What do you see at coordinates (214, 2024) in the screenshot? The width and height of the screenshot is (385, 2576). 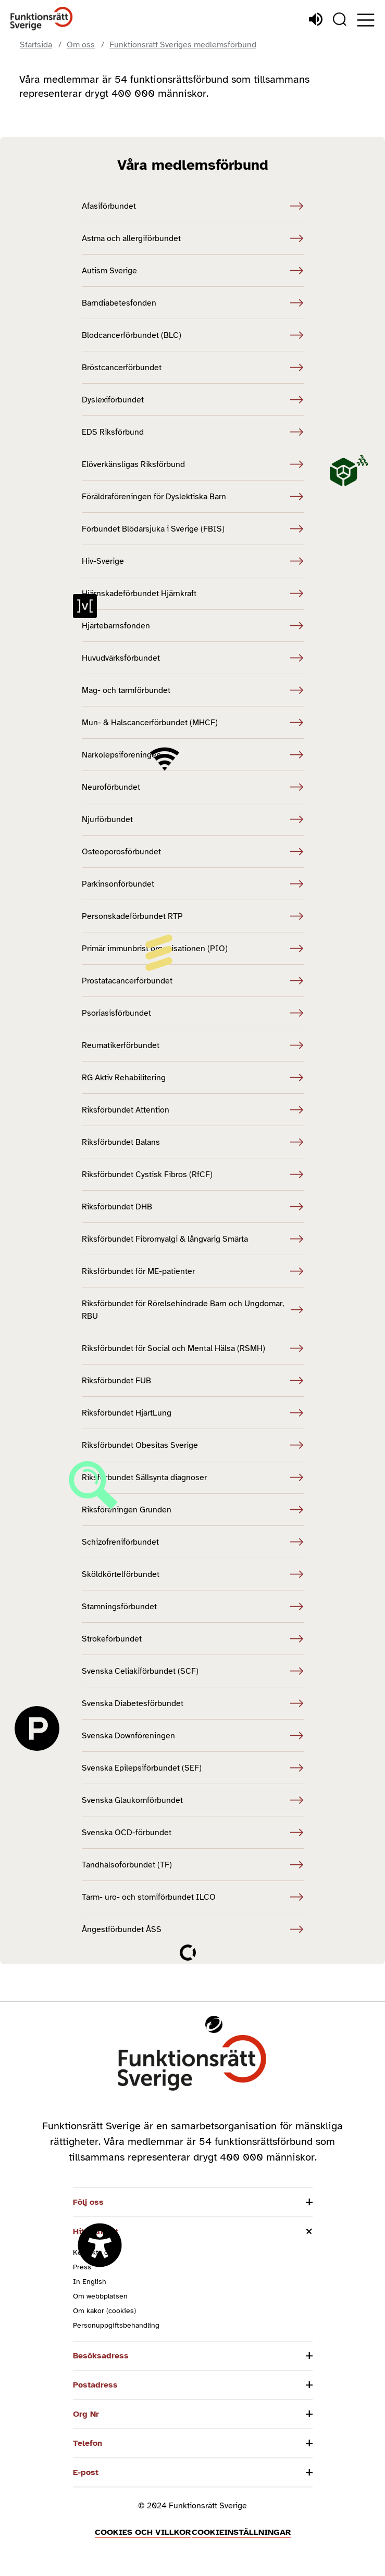 I see `trend micro logo` at bounding box center [214, 2024].